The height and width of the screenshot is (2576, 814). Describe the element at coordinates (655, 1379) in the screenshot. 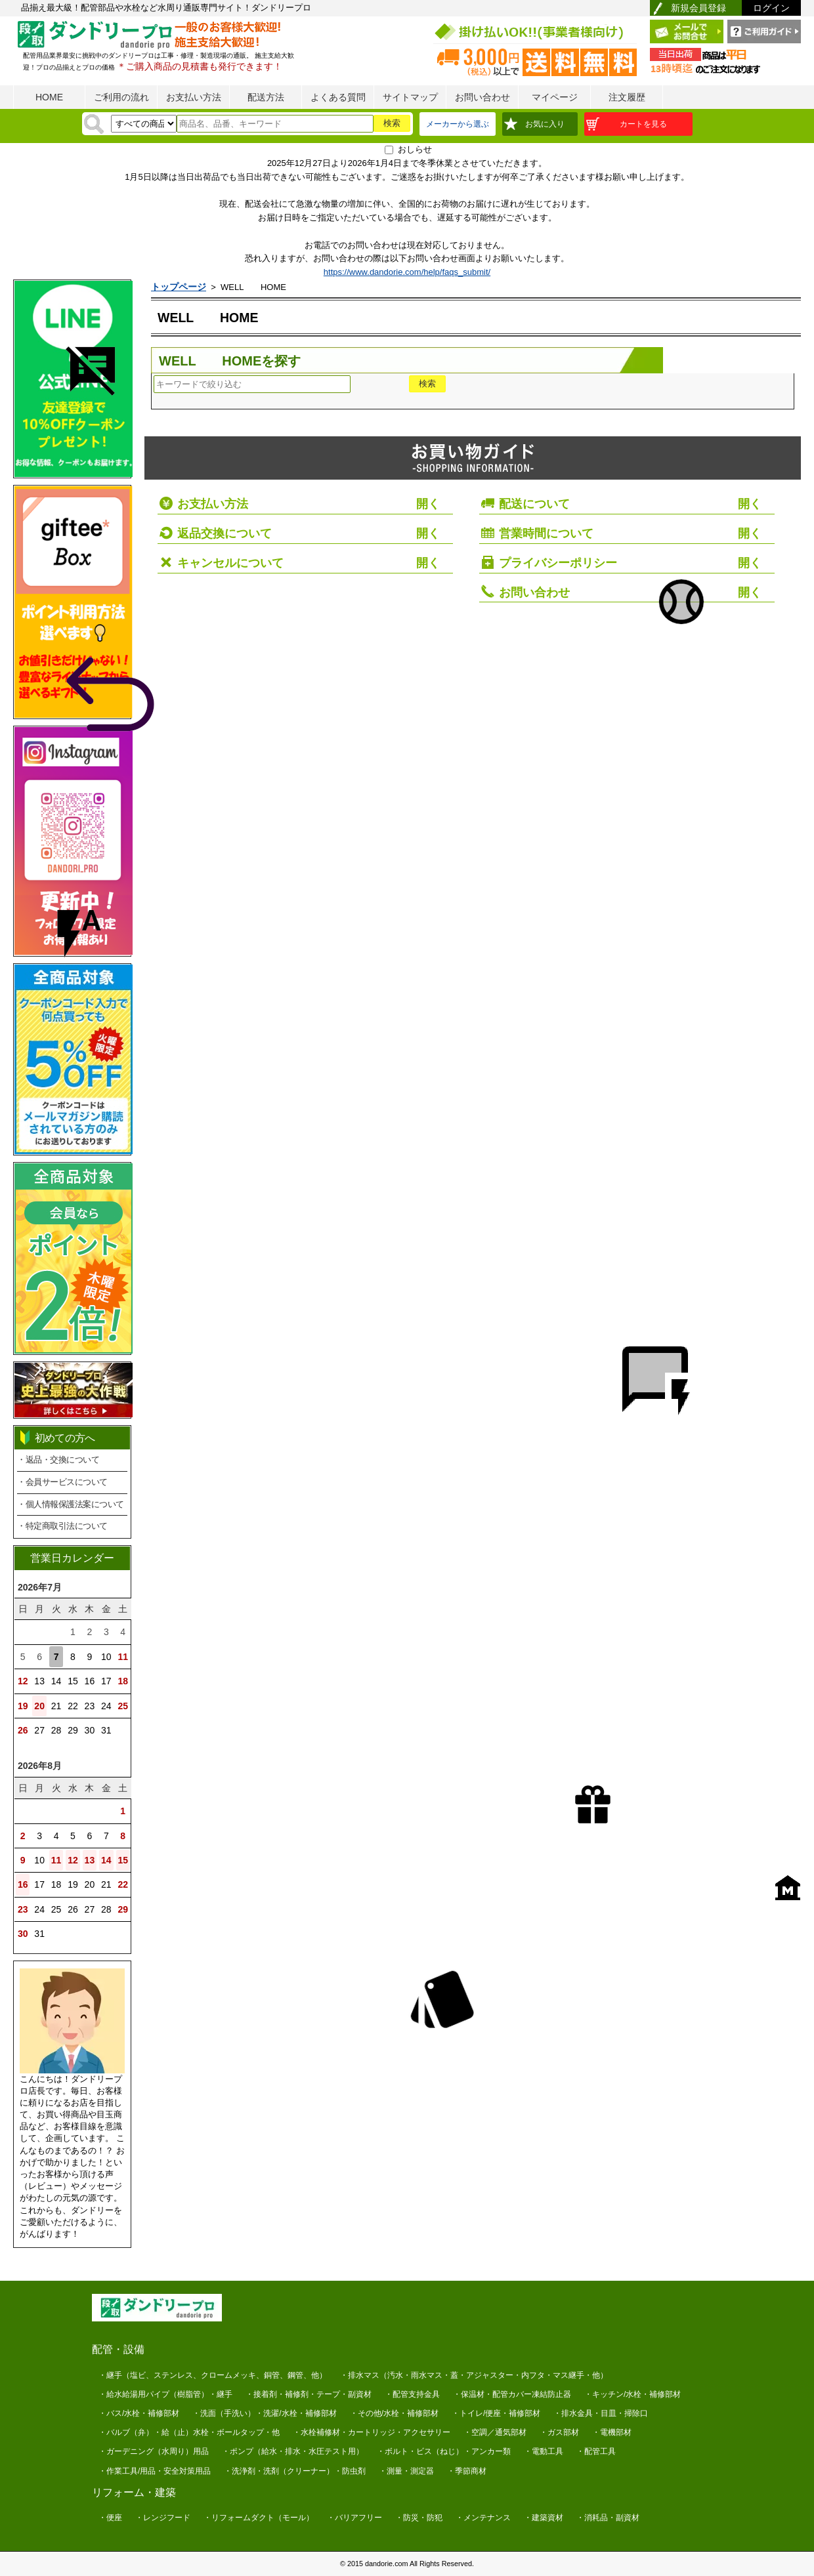

I see `send a quick reply to a message` at that location.